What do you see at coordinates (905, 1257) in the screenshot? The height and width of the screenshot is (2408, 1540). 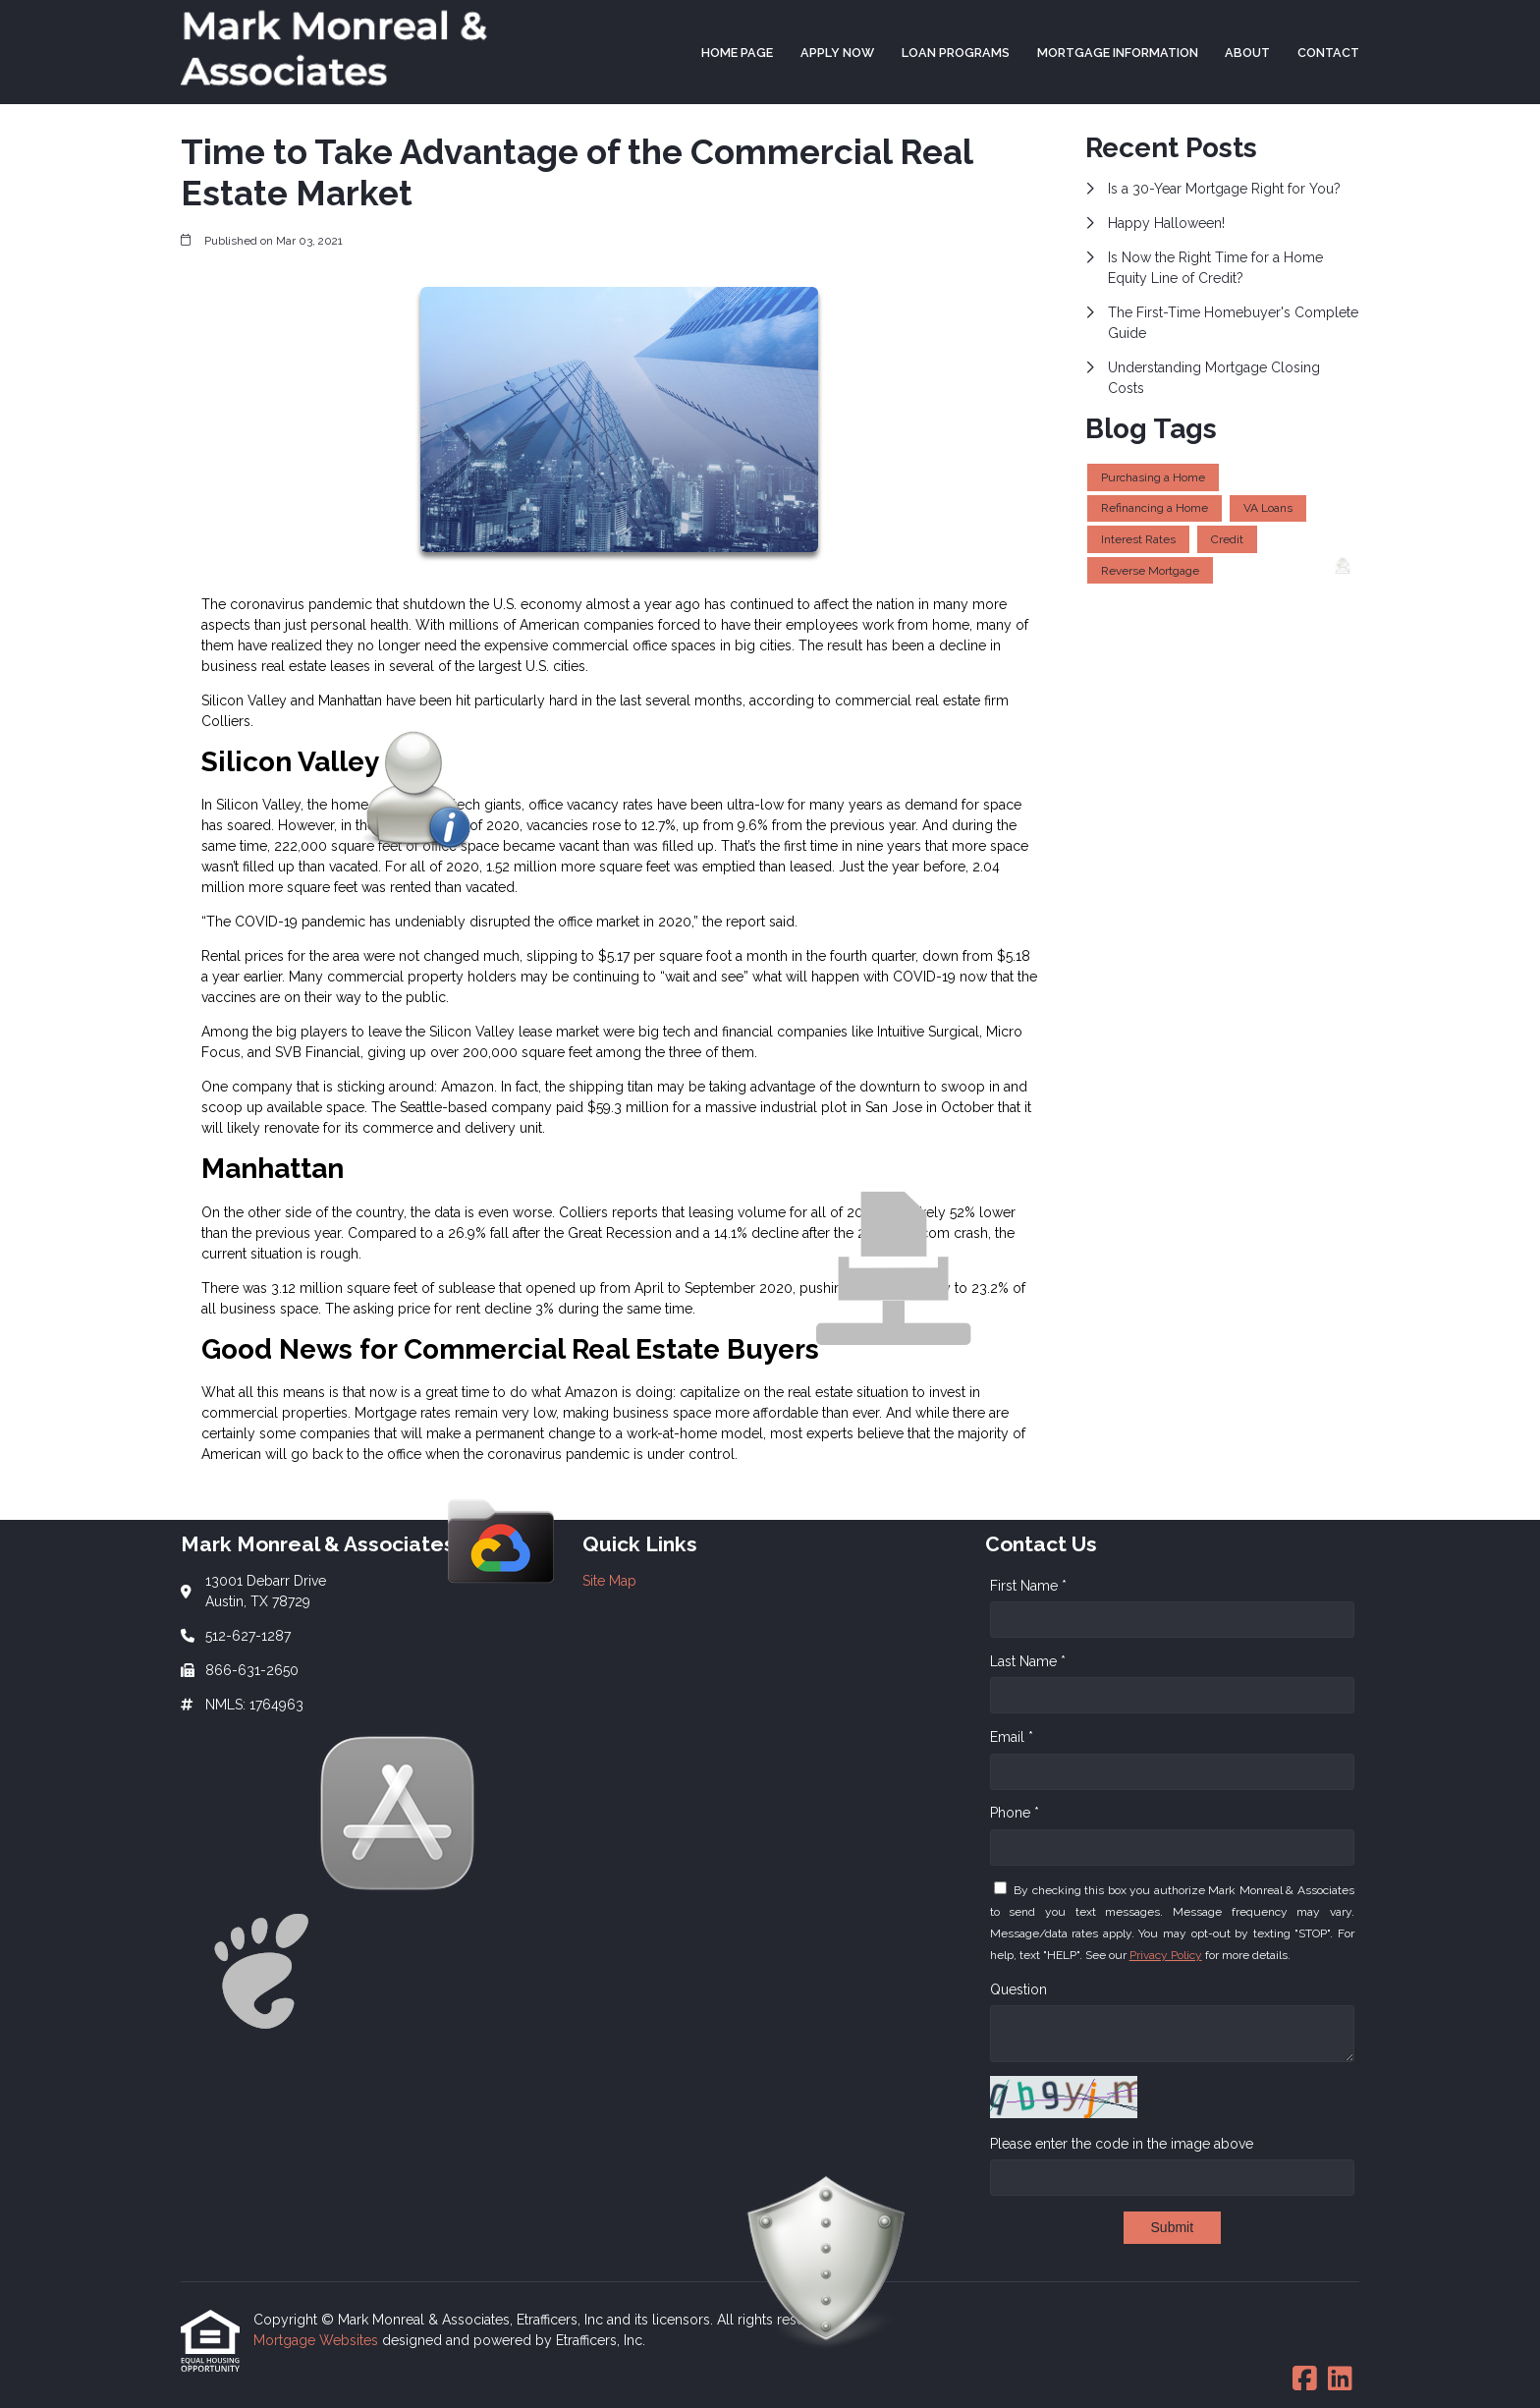 I see `connect to a network printer` at bounding box center [905, 1257].